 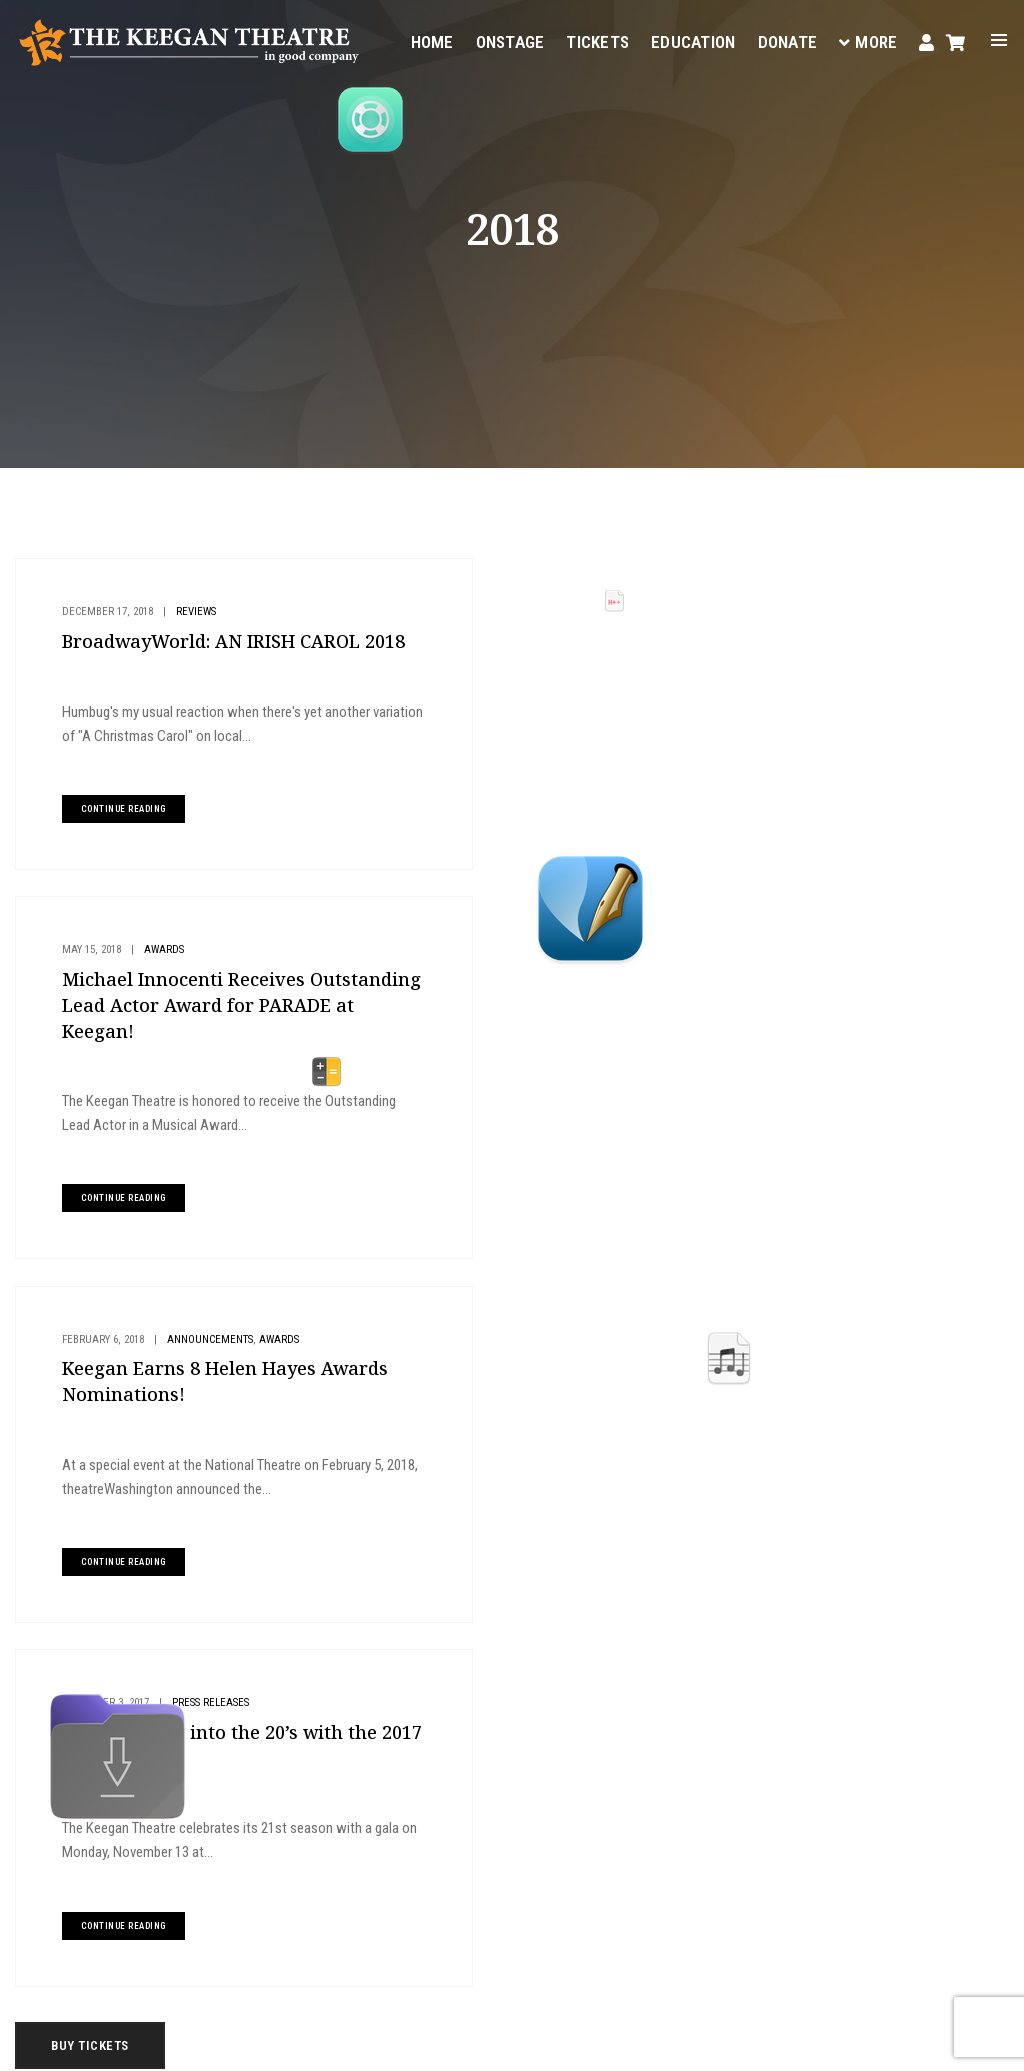 I want to click on open your downloads folder, so click(x=117, y=1756).